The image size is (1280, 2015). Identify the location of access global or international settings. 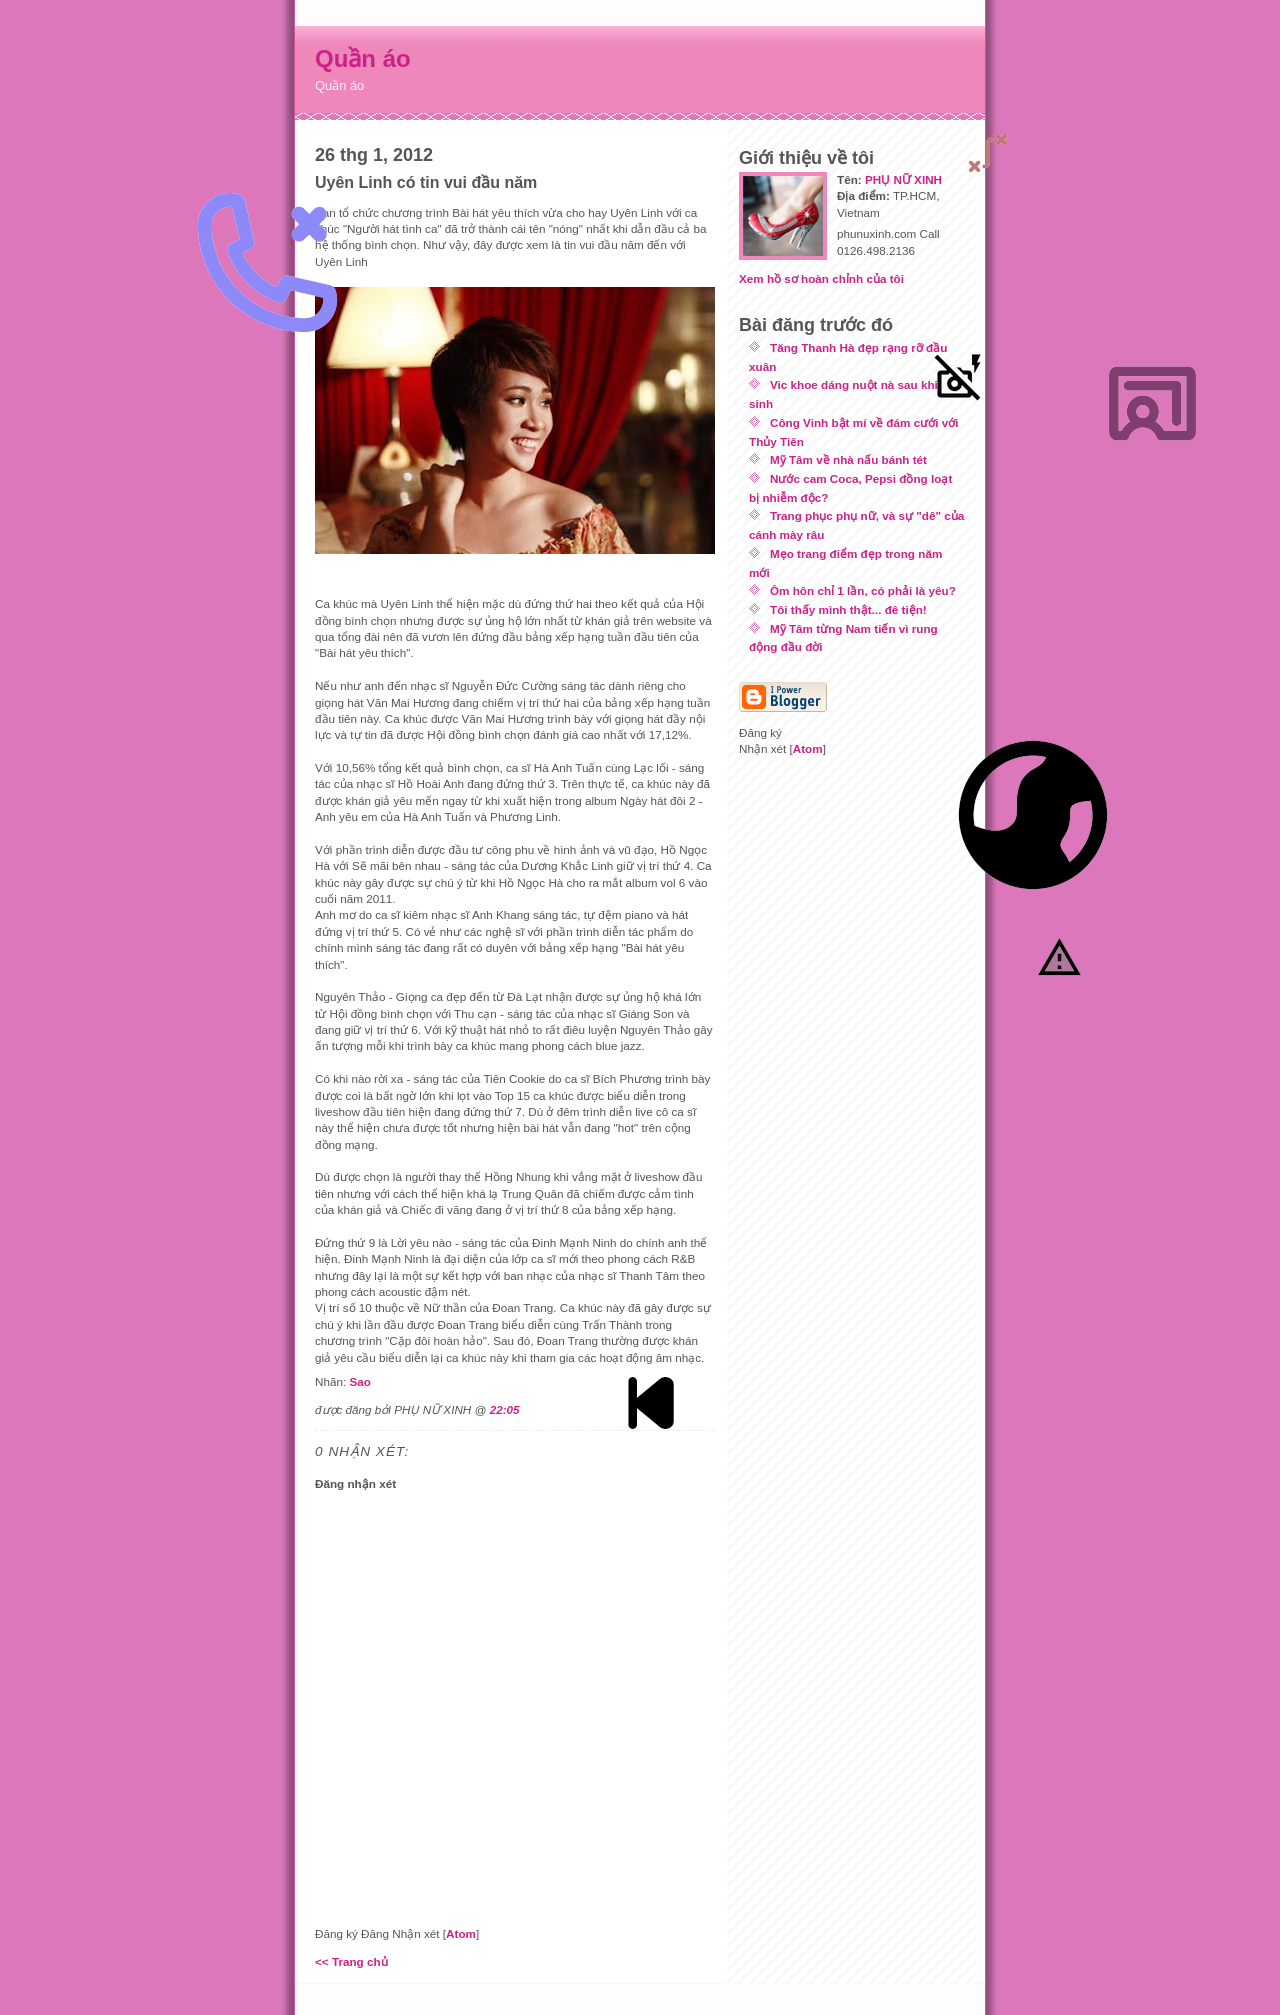
(1033, 815).